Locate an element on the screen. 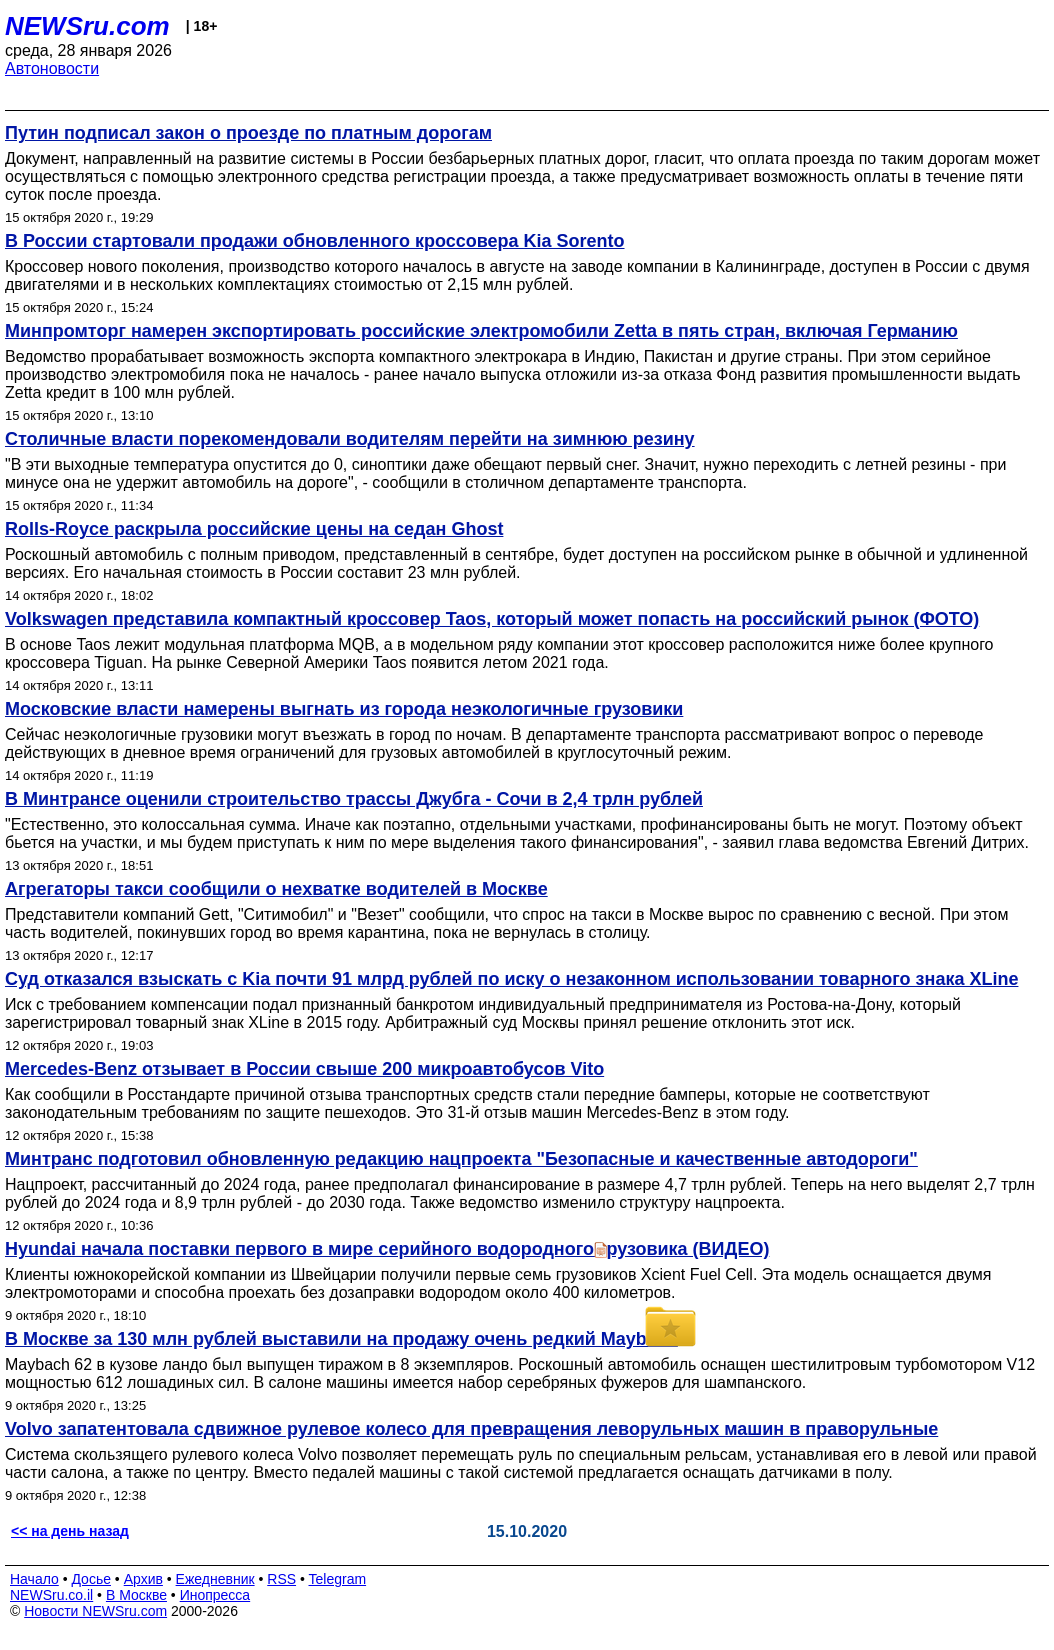 The width and height of the screenshot is (1054, 1650). access your bookmarked or favorite files is located at coordinates (670, 1326).